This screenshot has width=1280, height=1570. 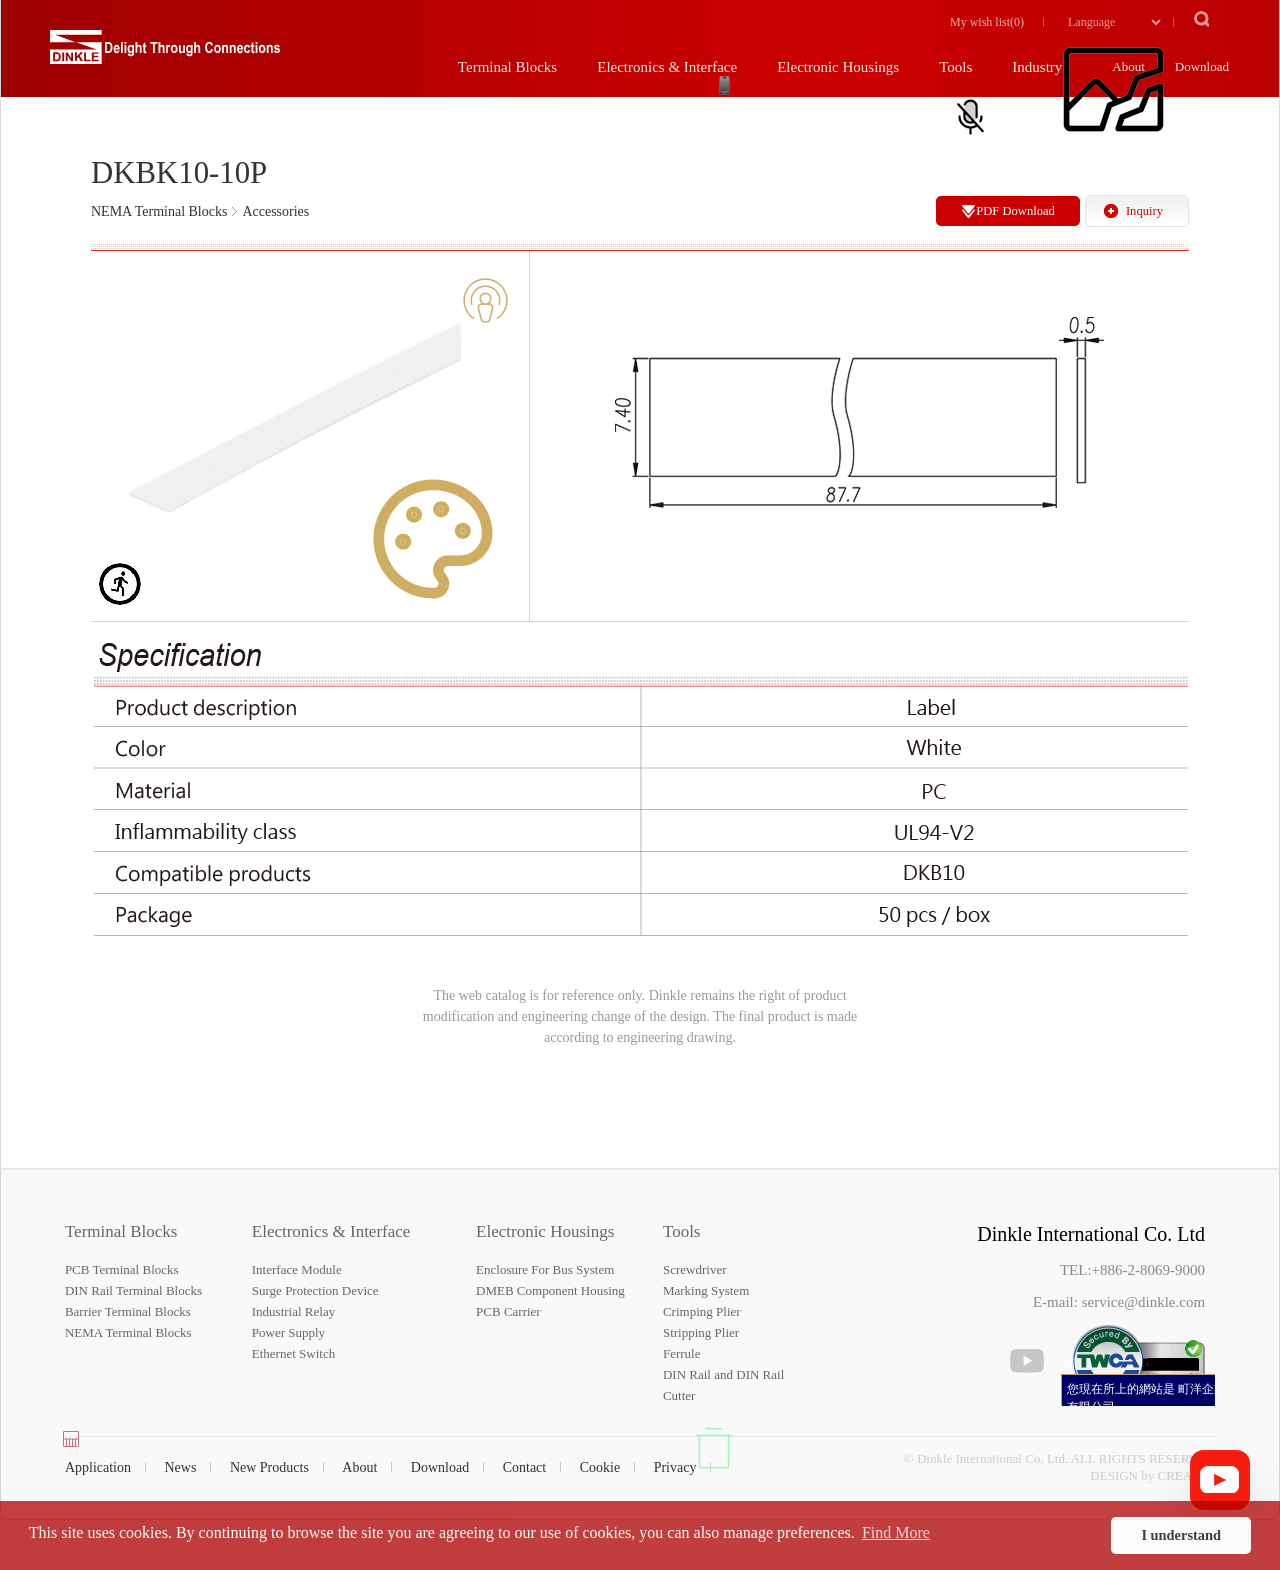 What do you see at coordinates (71, 1439) in the screenshot?
I see `toggle bottom panel visibility` at bounding box center [71, 1439].